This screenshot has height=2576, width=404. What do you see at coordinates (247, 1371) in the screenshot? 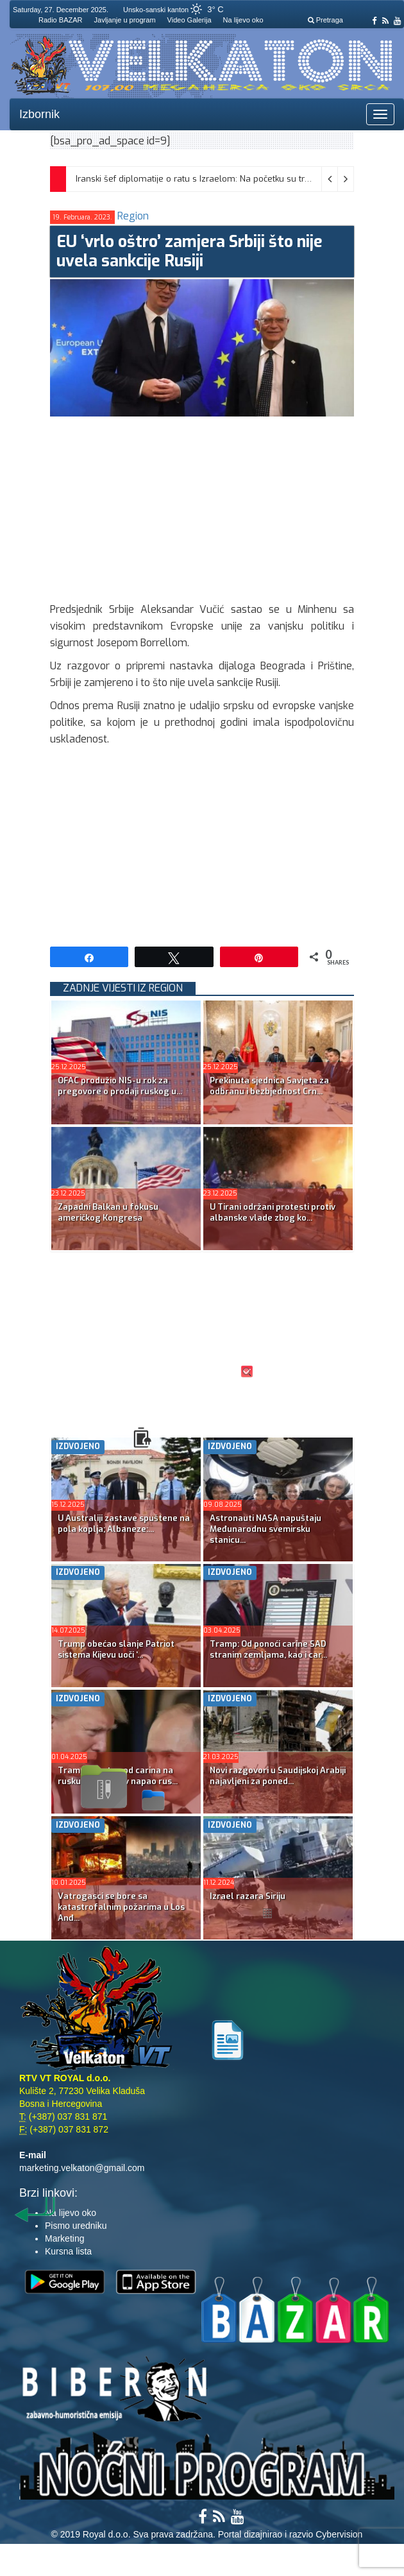
I see `open dconf editor to browse and modify system configuration settings` at bounding box center [247, 1371].